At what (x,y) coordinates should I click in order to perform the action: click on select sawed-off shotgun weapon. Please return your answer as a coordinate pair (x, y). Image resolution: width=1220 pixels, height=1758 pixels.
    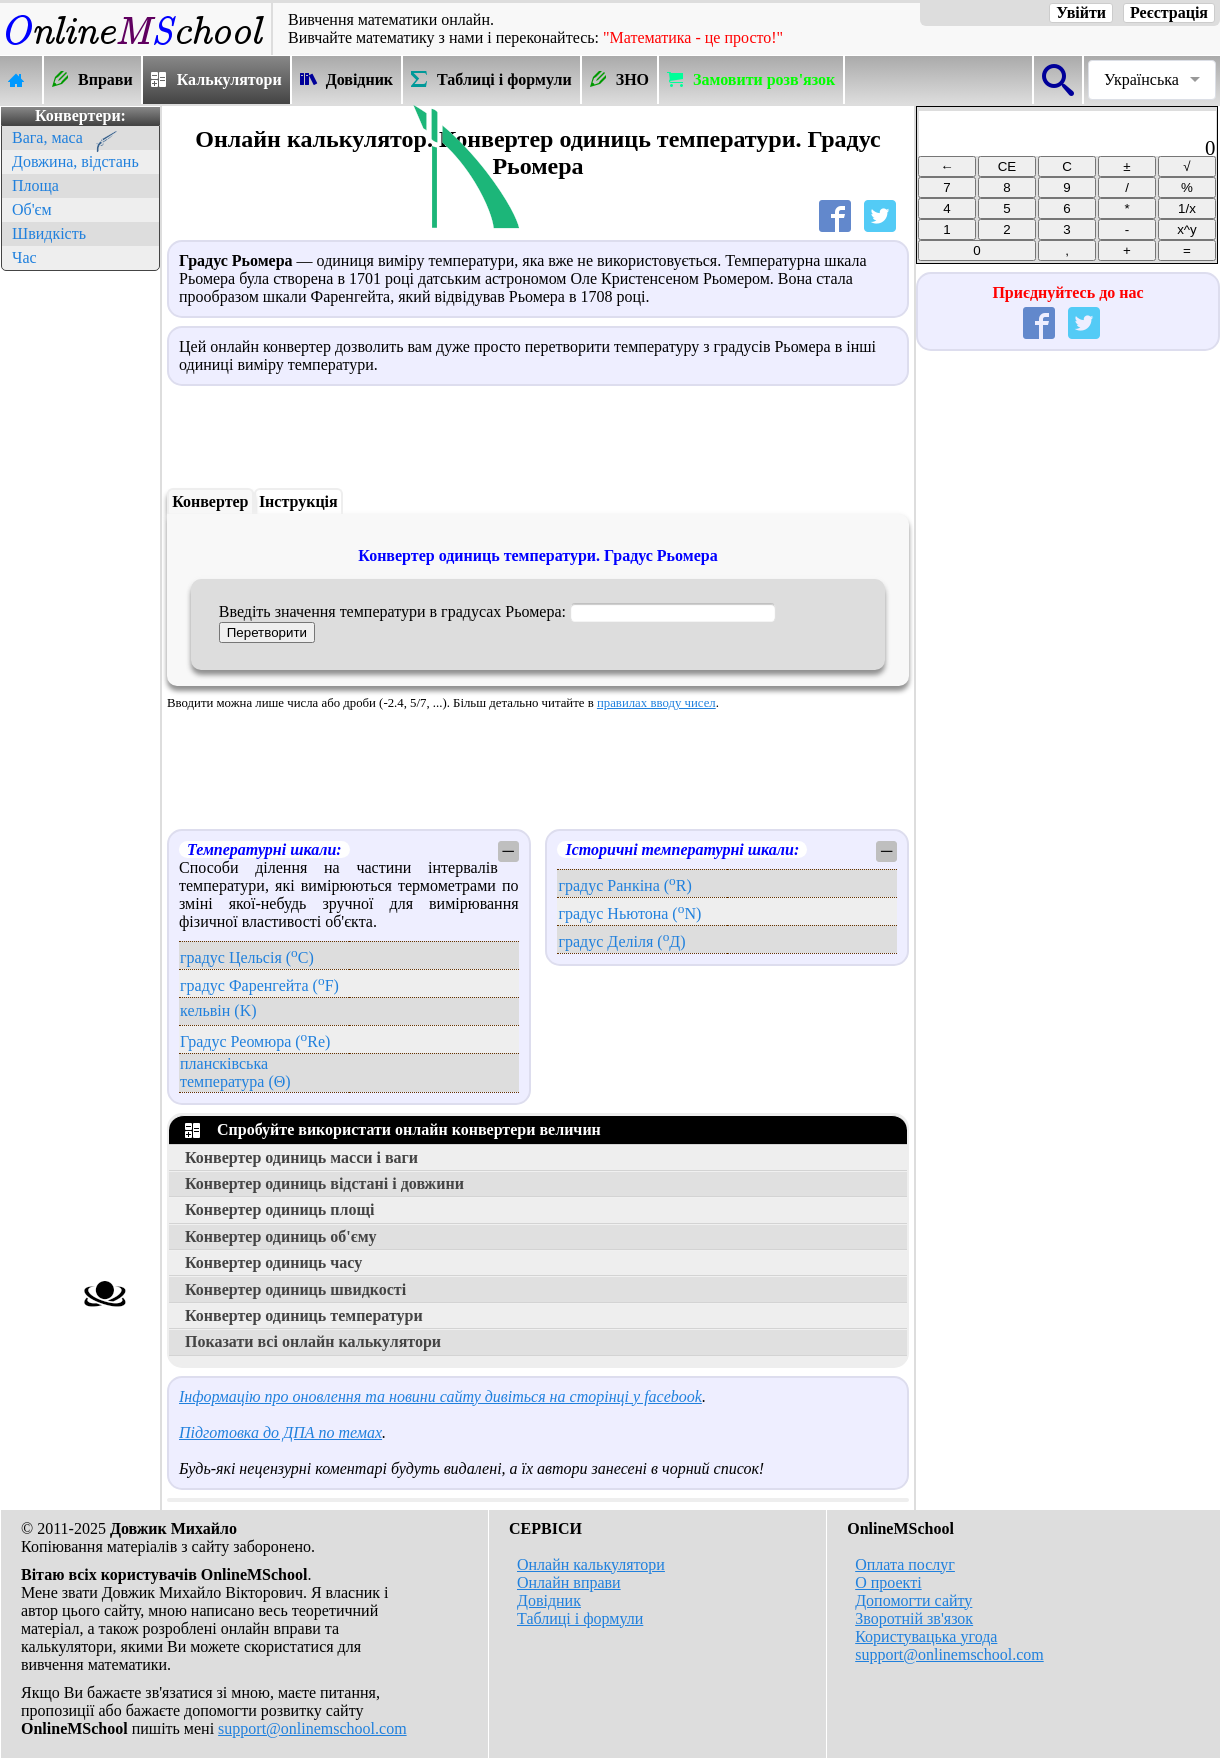
    Looking at the image, I should click on (106, 141).